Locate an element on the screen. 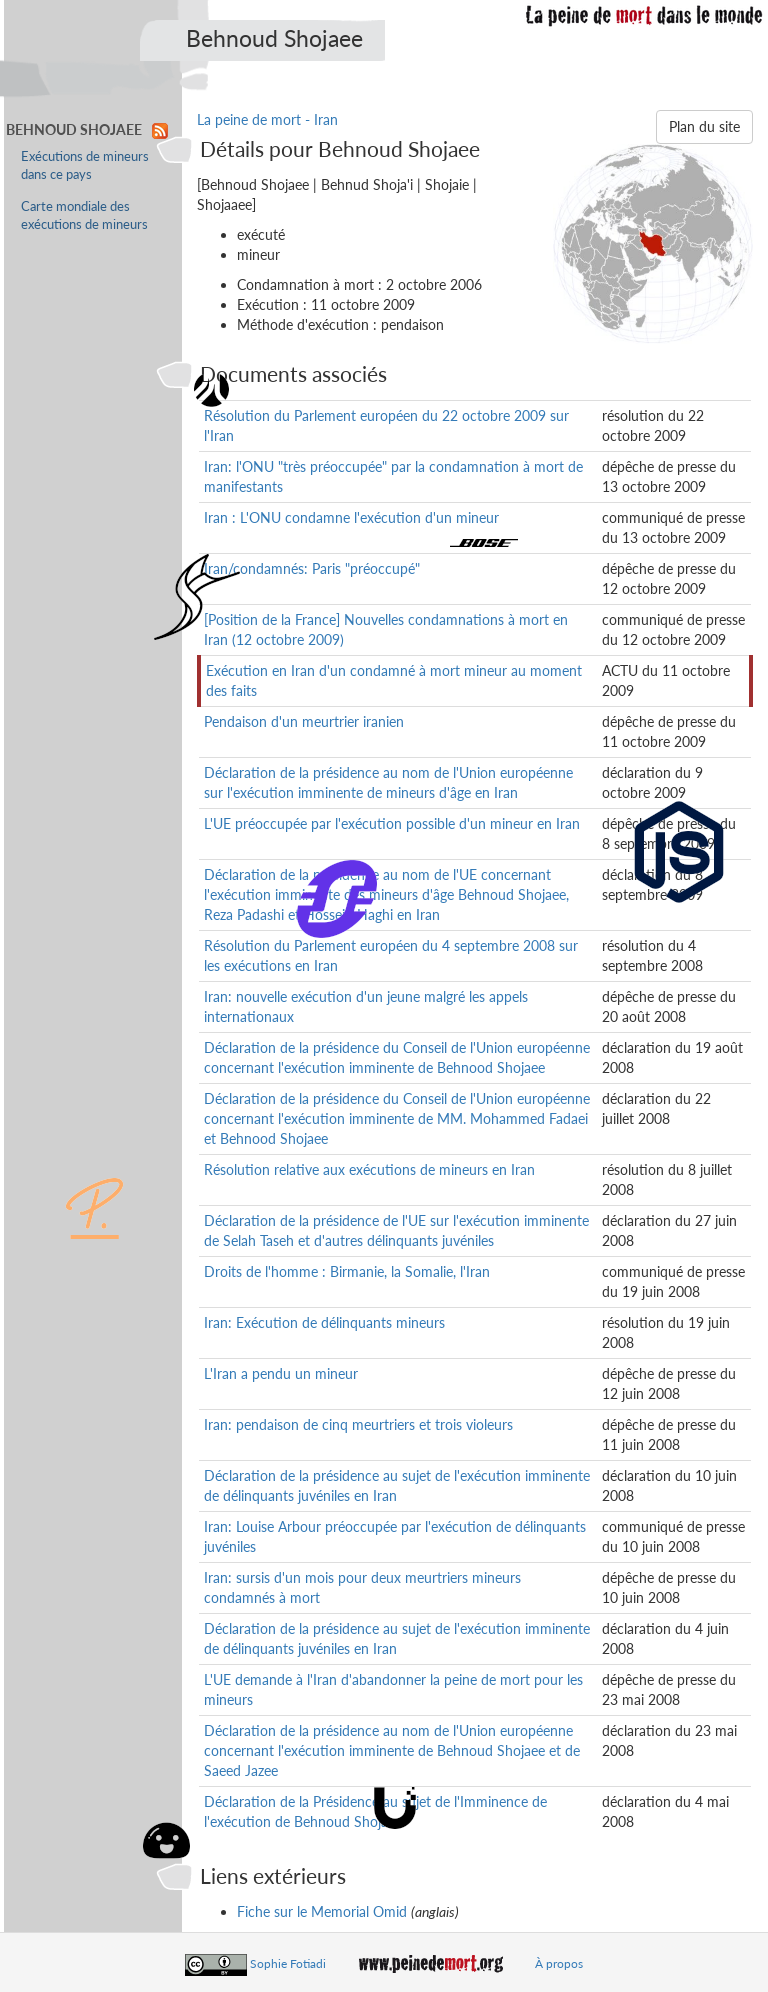 Image resolution: width=768 pixels, height=1992 pixels. Node.js runtime environment logo is located at coordinates (679, 852).